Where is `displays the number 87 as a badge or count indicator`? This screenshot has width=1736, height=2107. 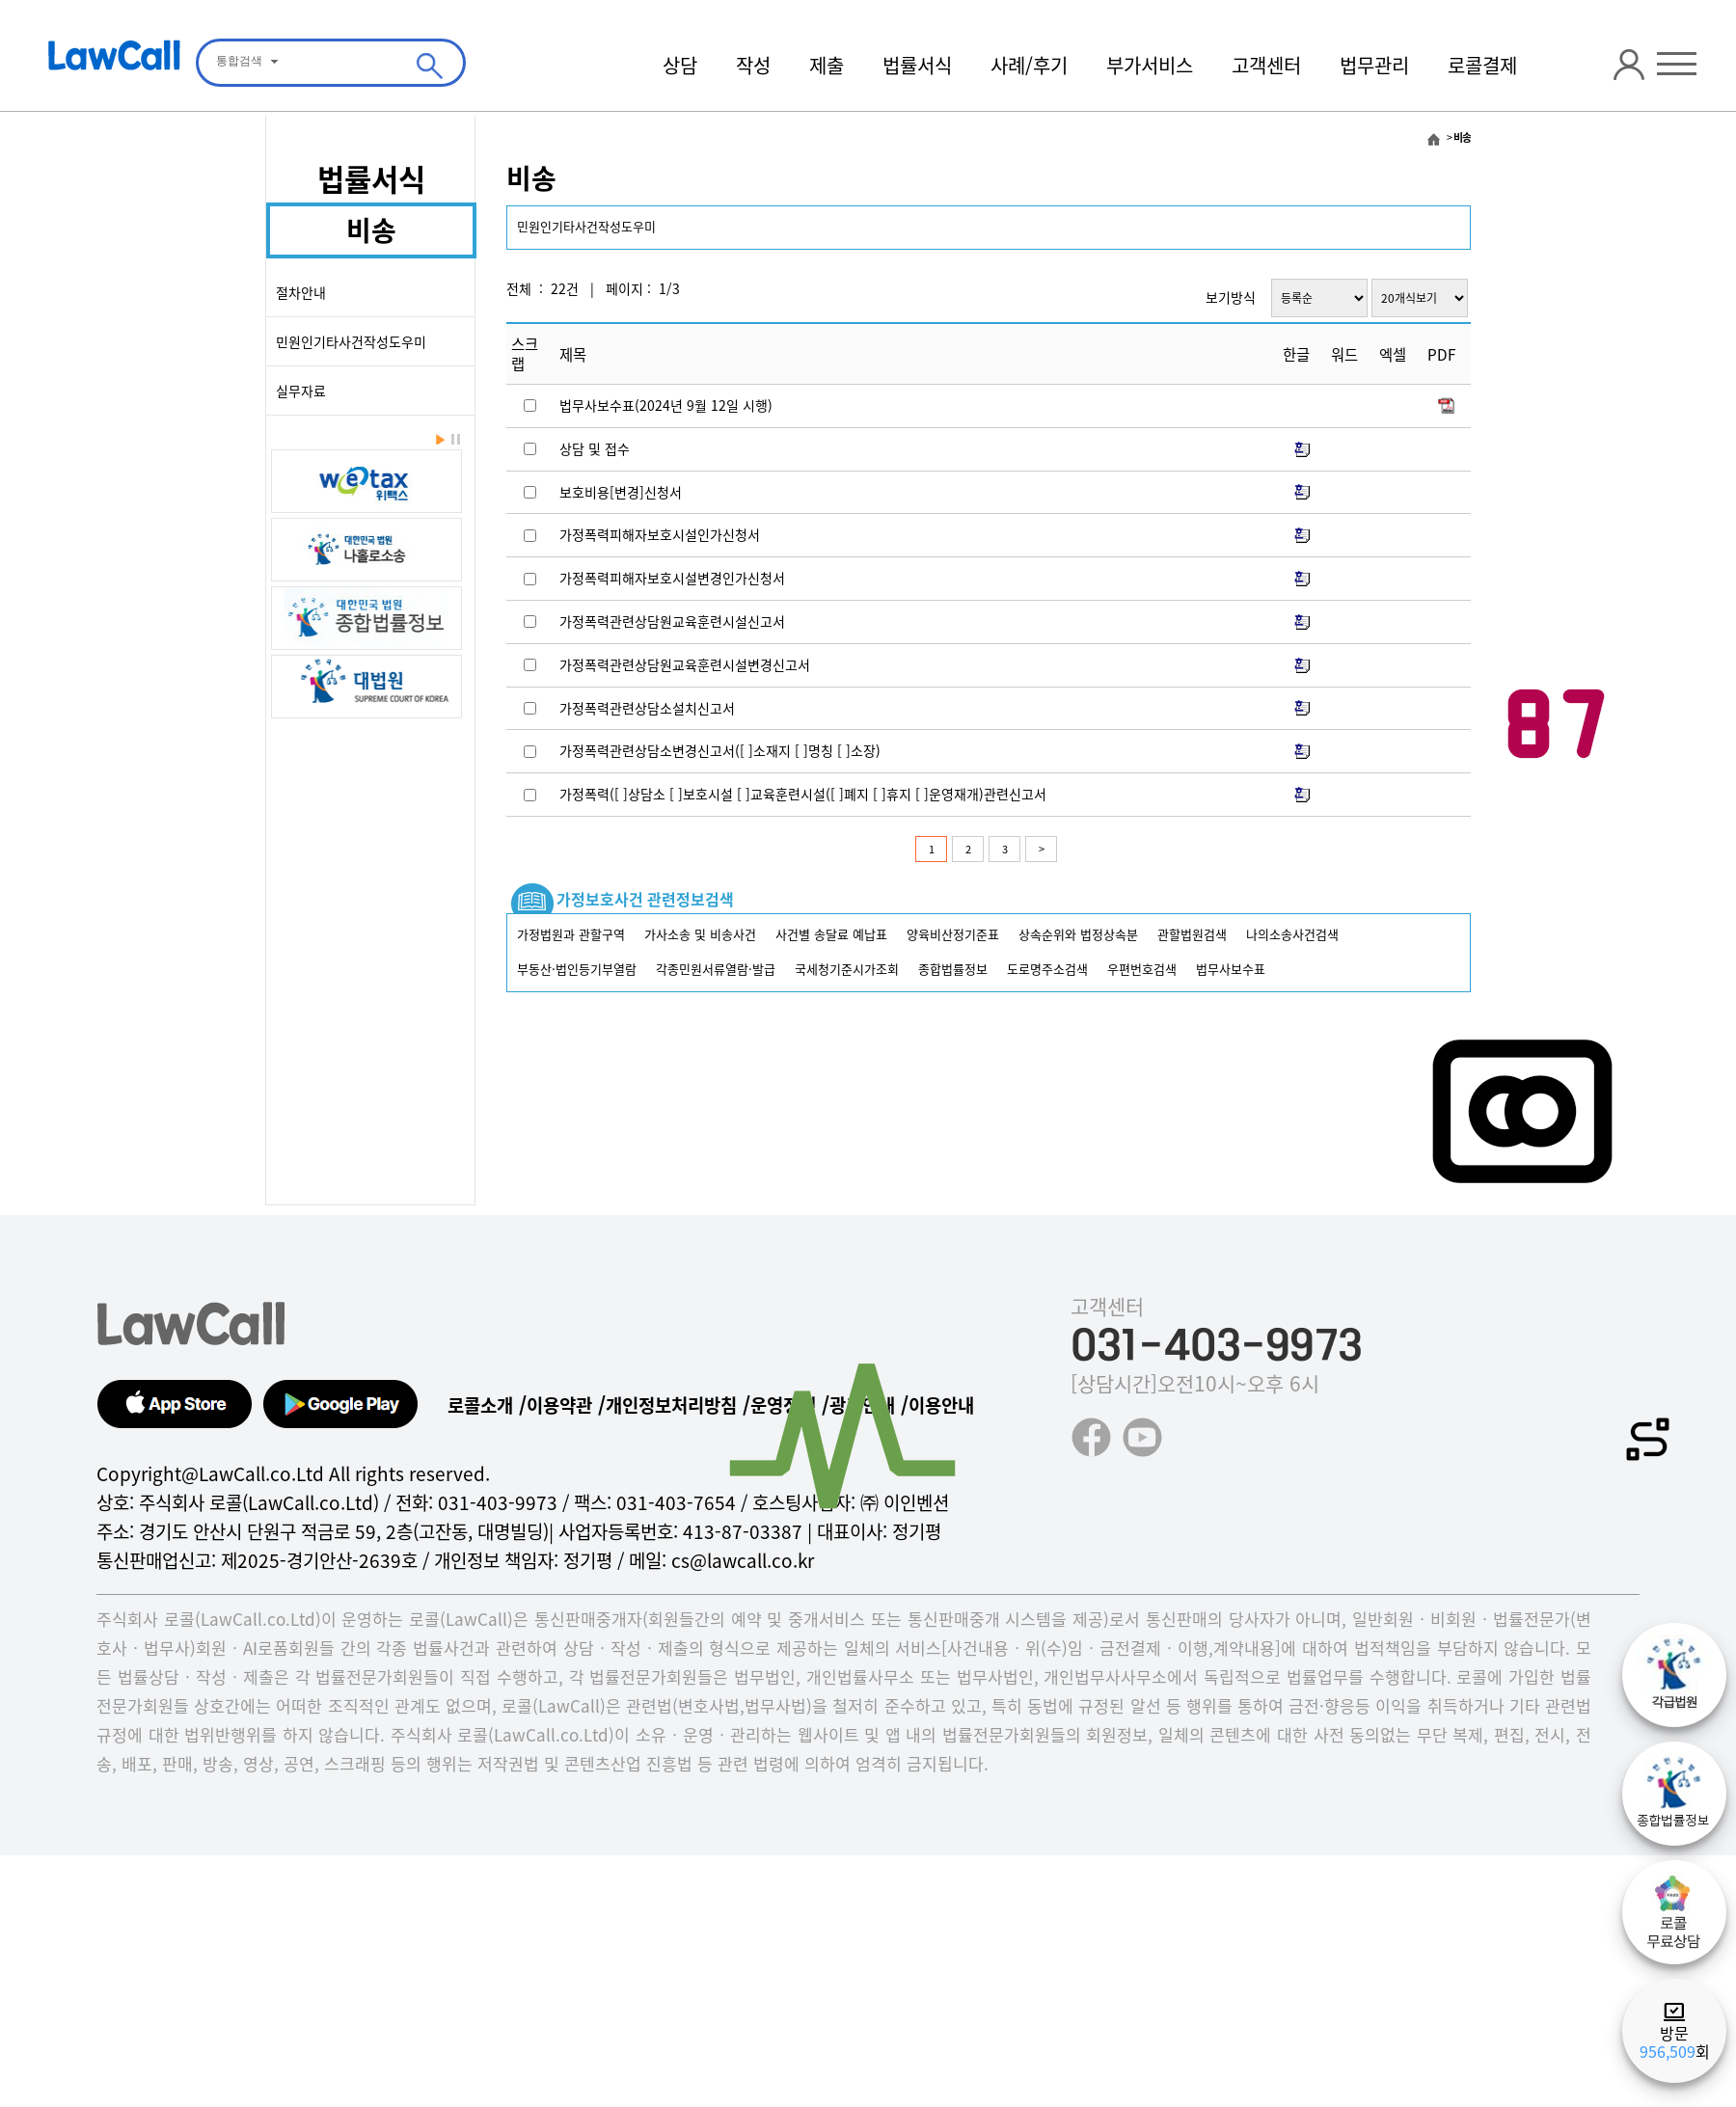
displays the number 87 as a badge or count indicator is located at coordinates (1556, 723).